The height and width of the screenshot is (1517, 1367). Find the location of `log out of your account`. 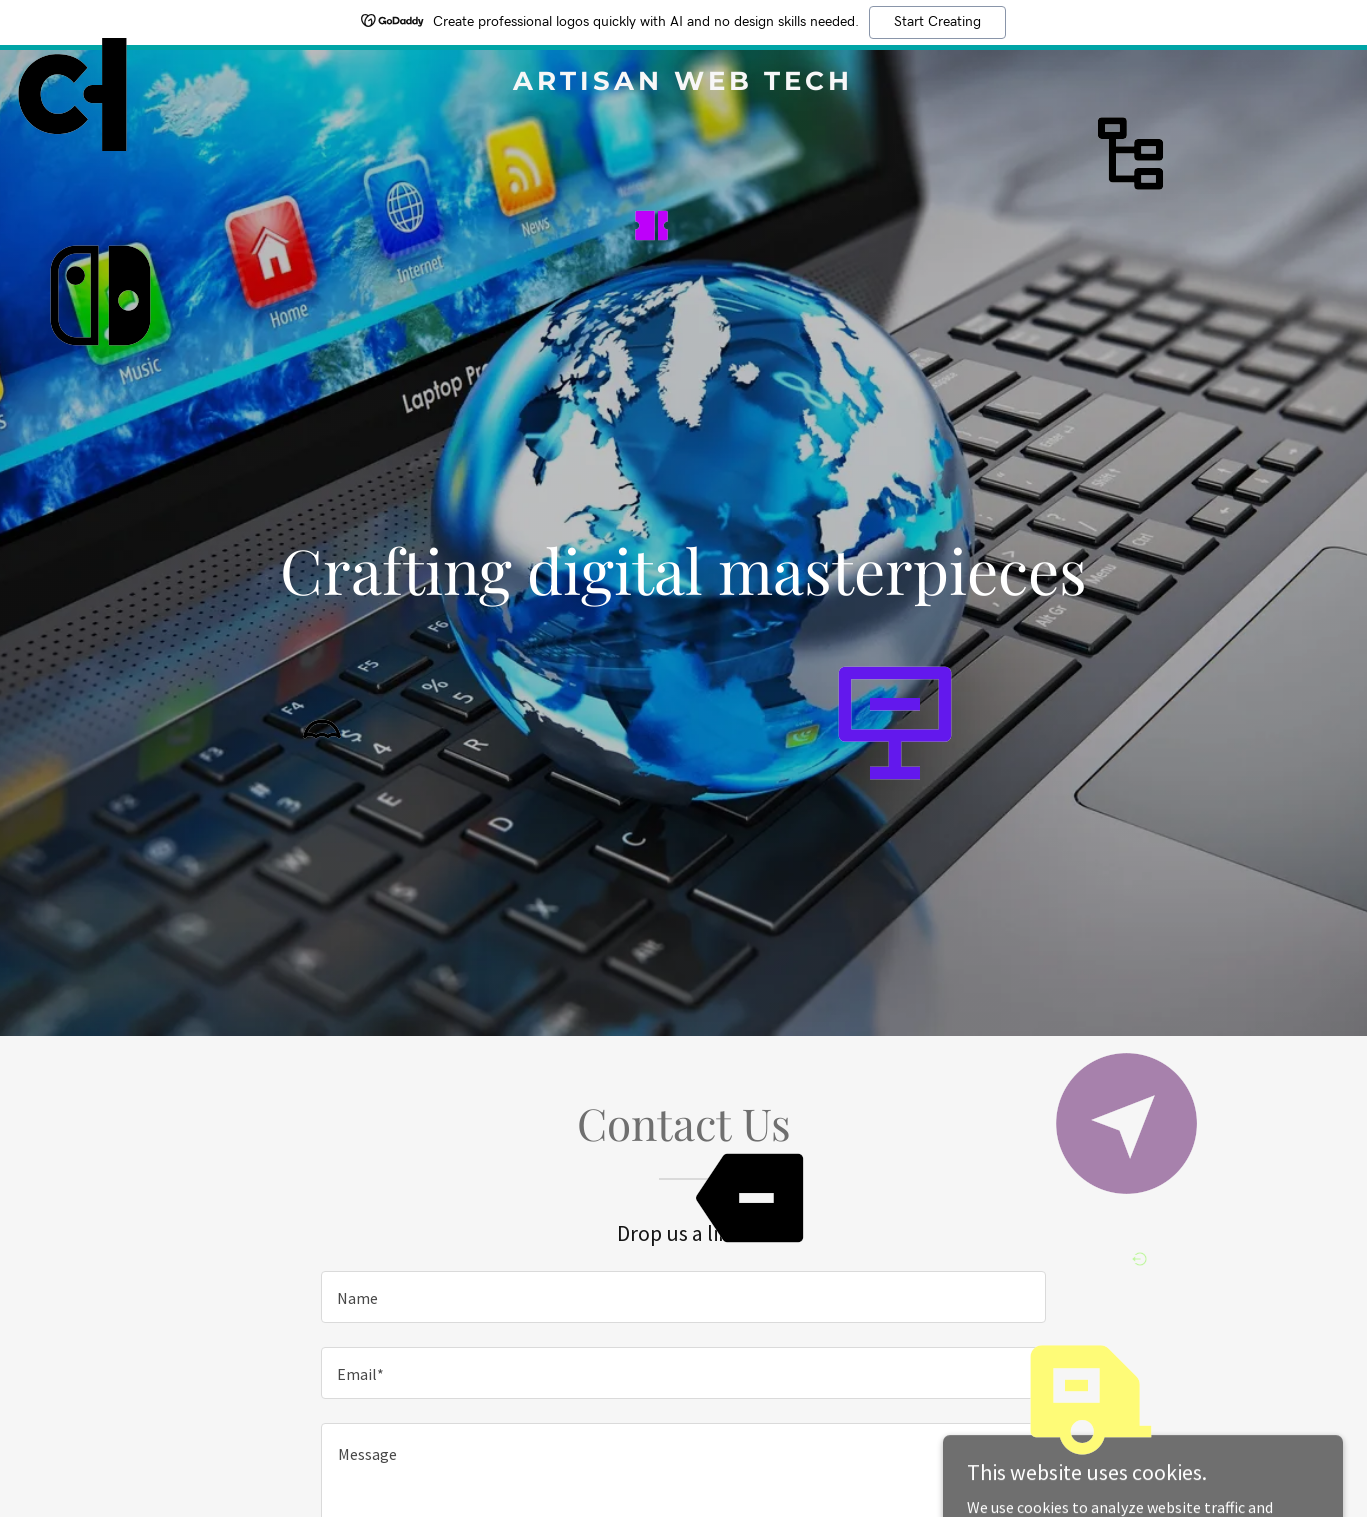

log out of your account is located at coordinates (1140, 1259).